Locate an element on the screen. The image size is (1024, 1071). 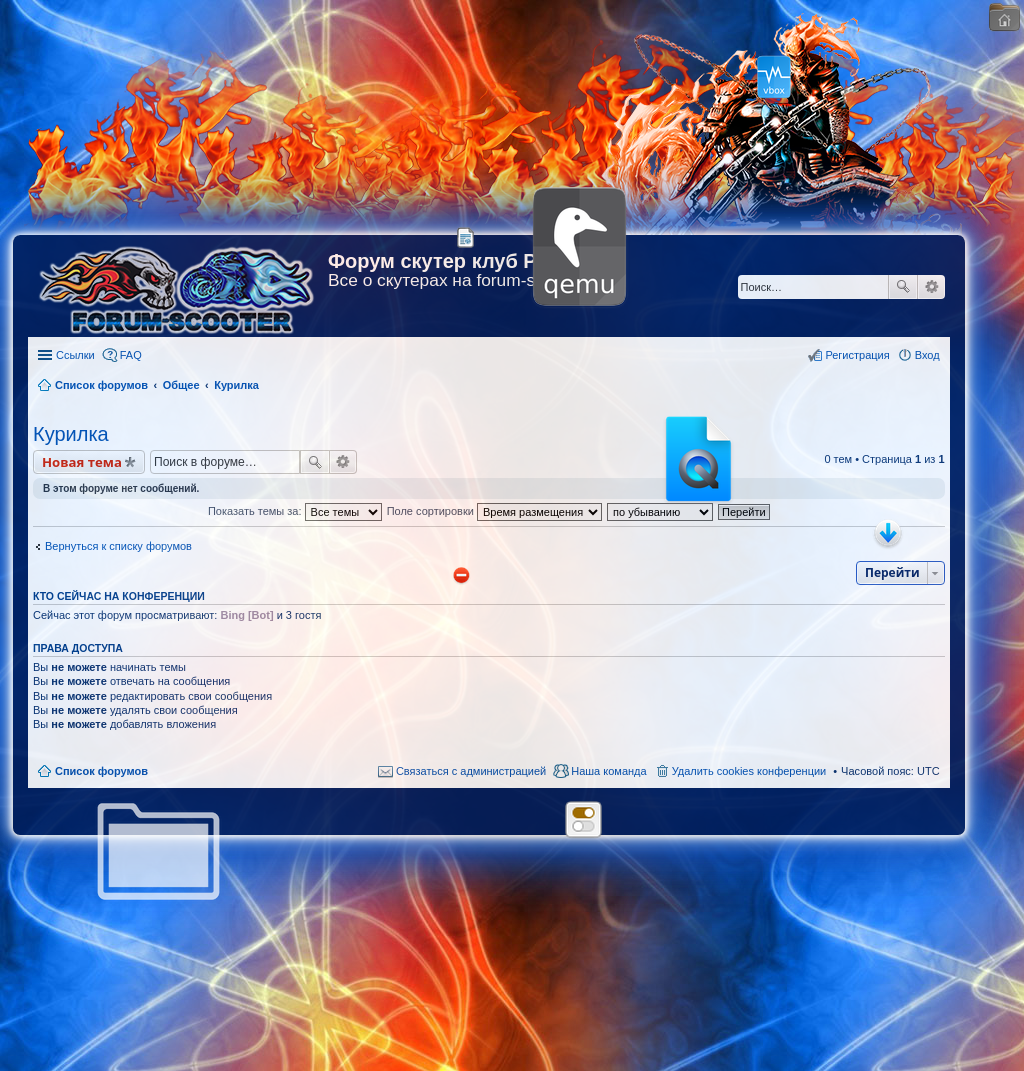
a generic video file is located at coordinates (698, 460).